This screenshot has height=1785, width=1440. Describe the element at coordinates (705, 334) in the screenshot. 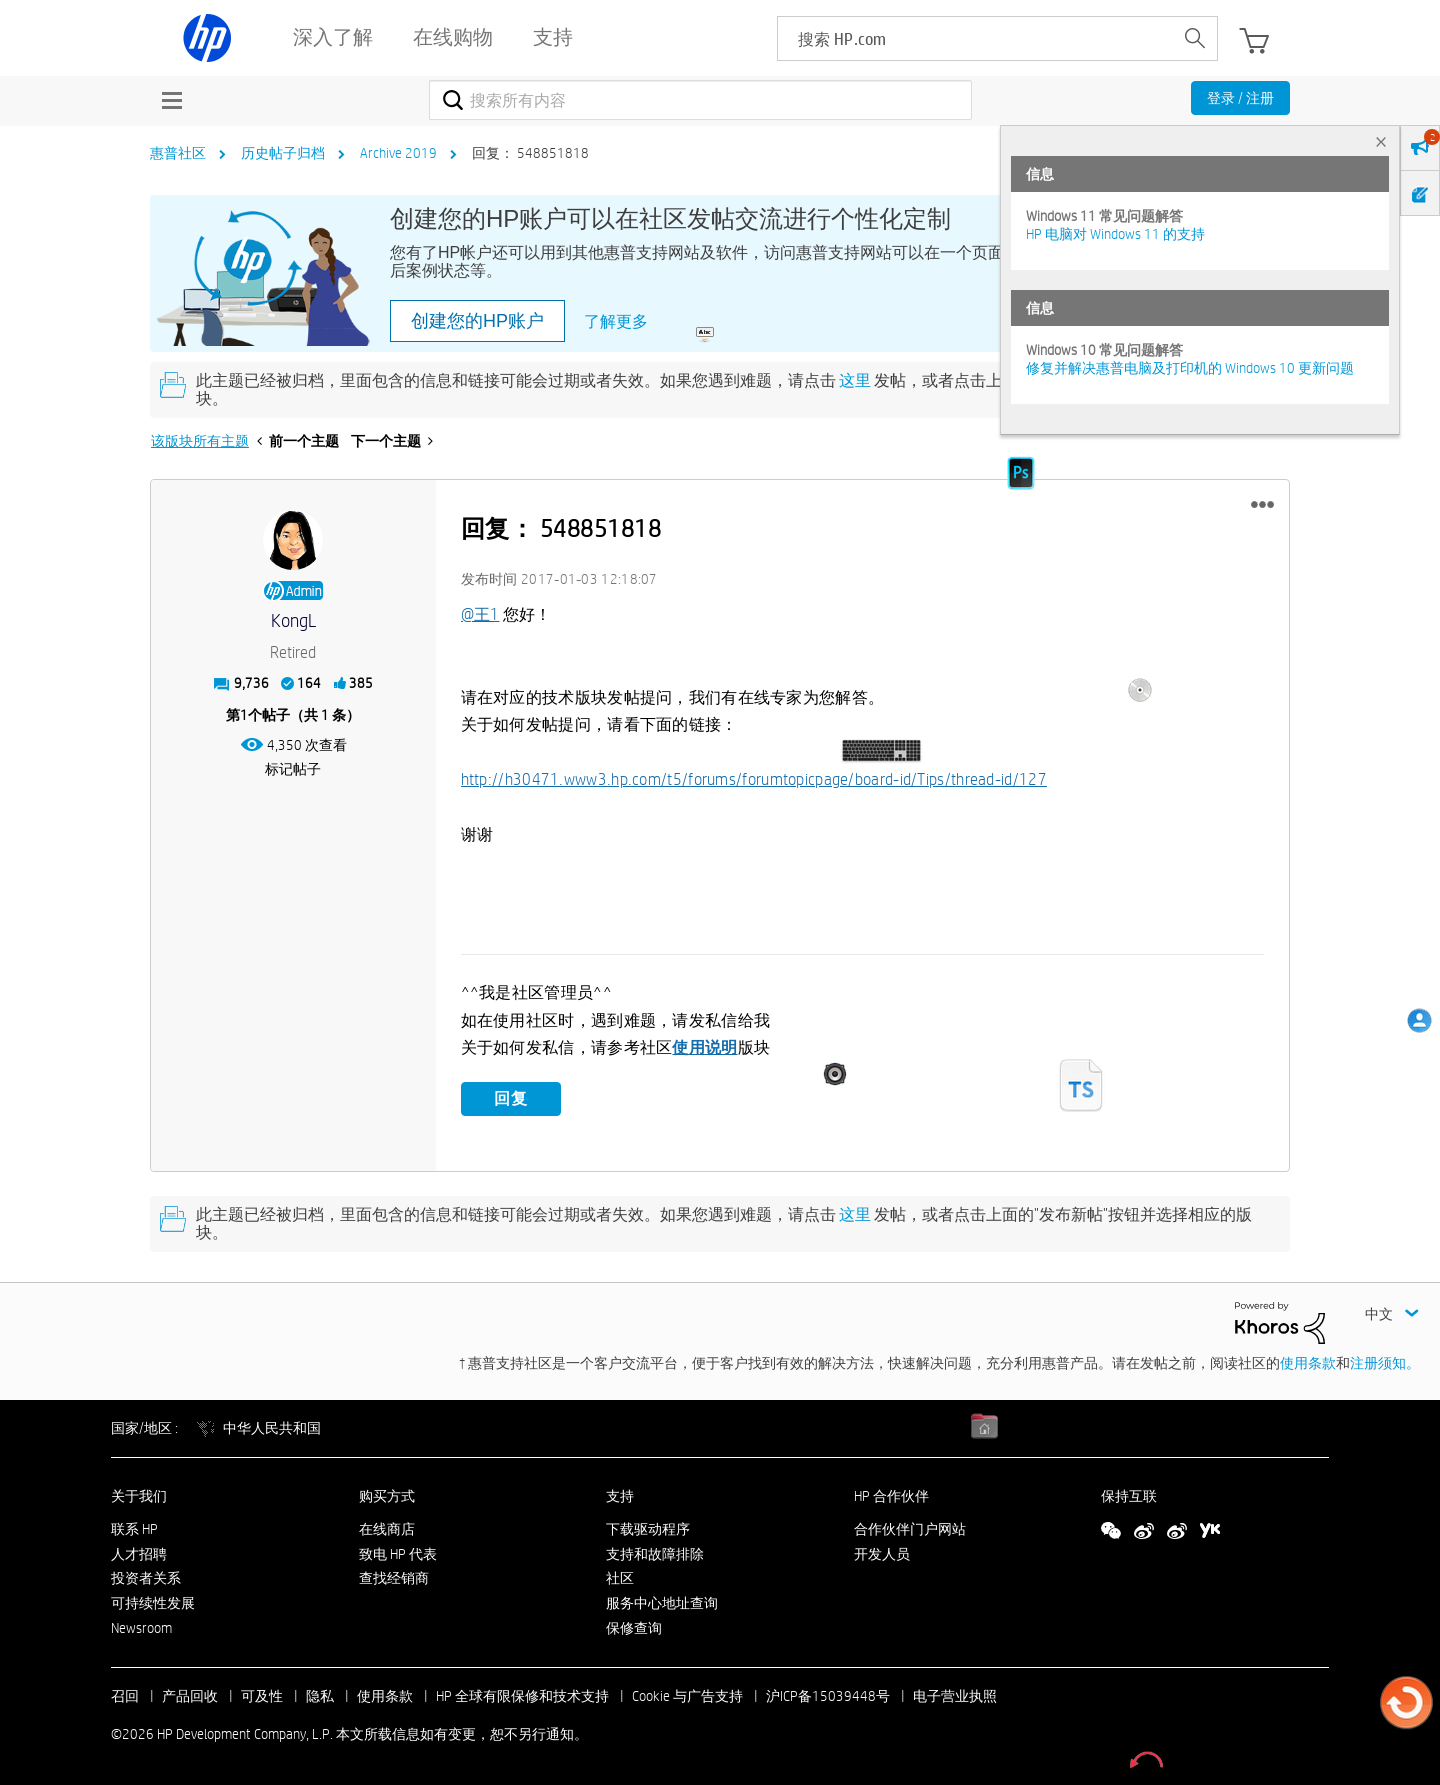

I see `insert text at cursor position` at that location.